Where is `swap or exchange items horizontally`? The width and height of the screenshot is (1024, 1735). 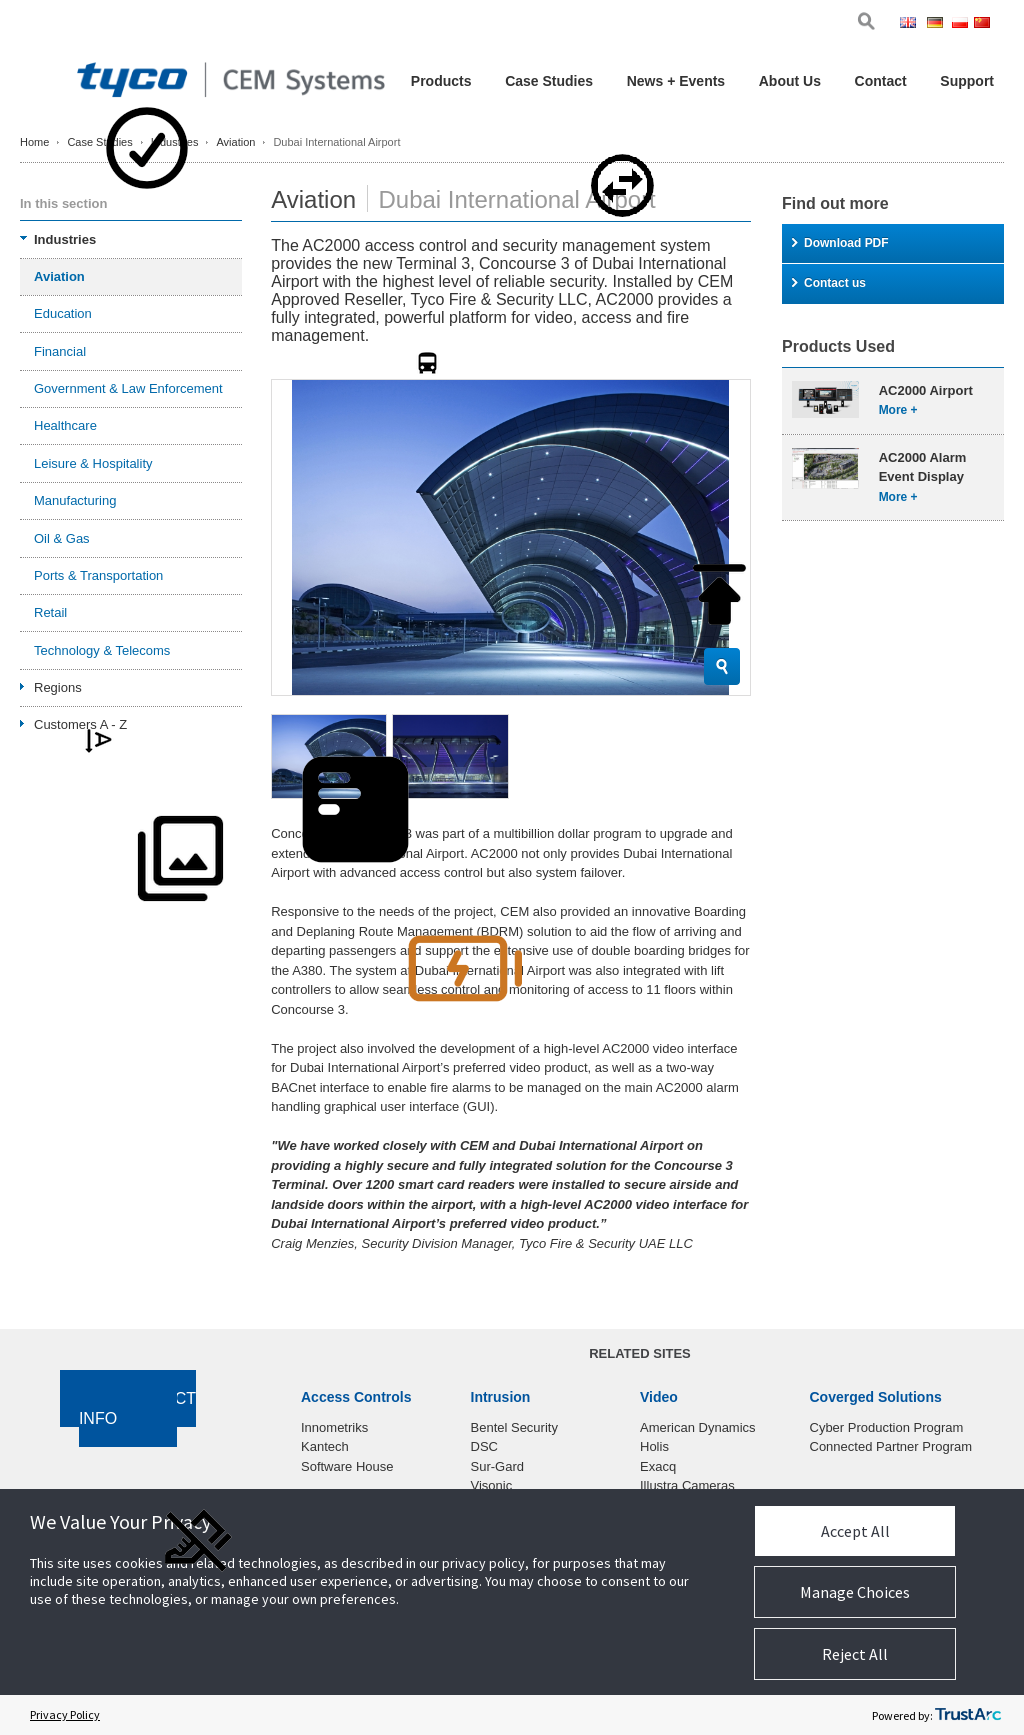 swap or exchange items horizontally is located at coordinates (622, 185).